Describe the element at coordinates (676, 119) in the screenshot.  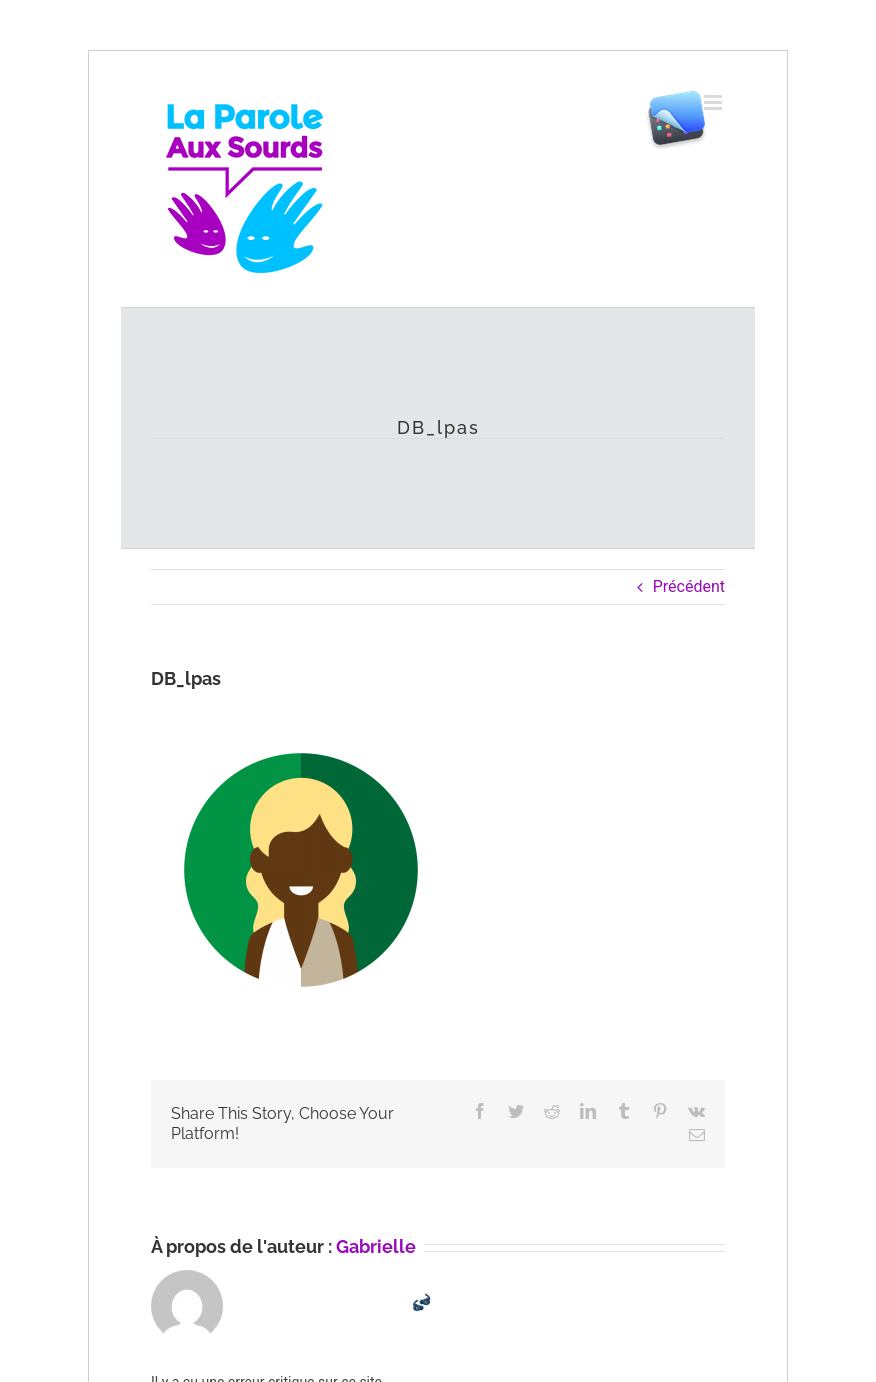
I see `access screen capture or screenshot tool` at that location.